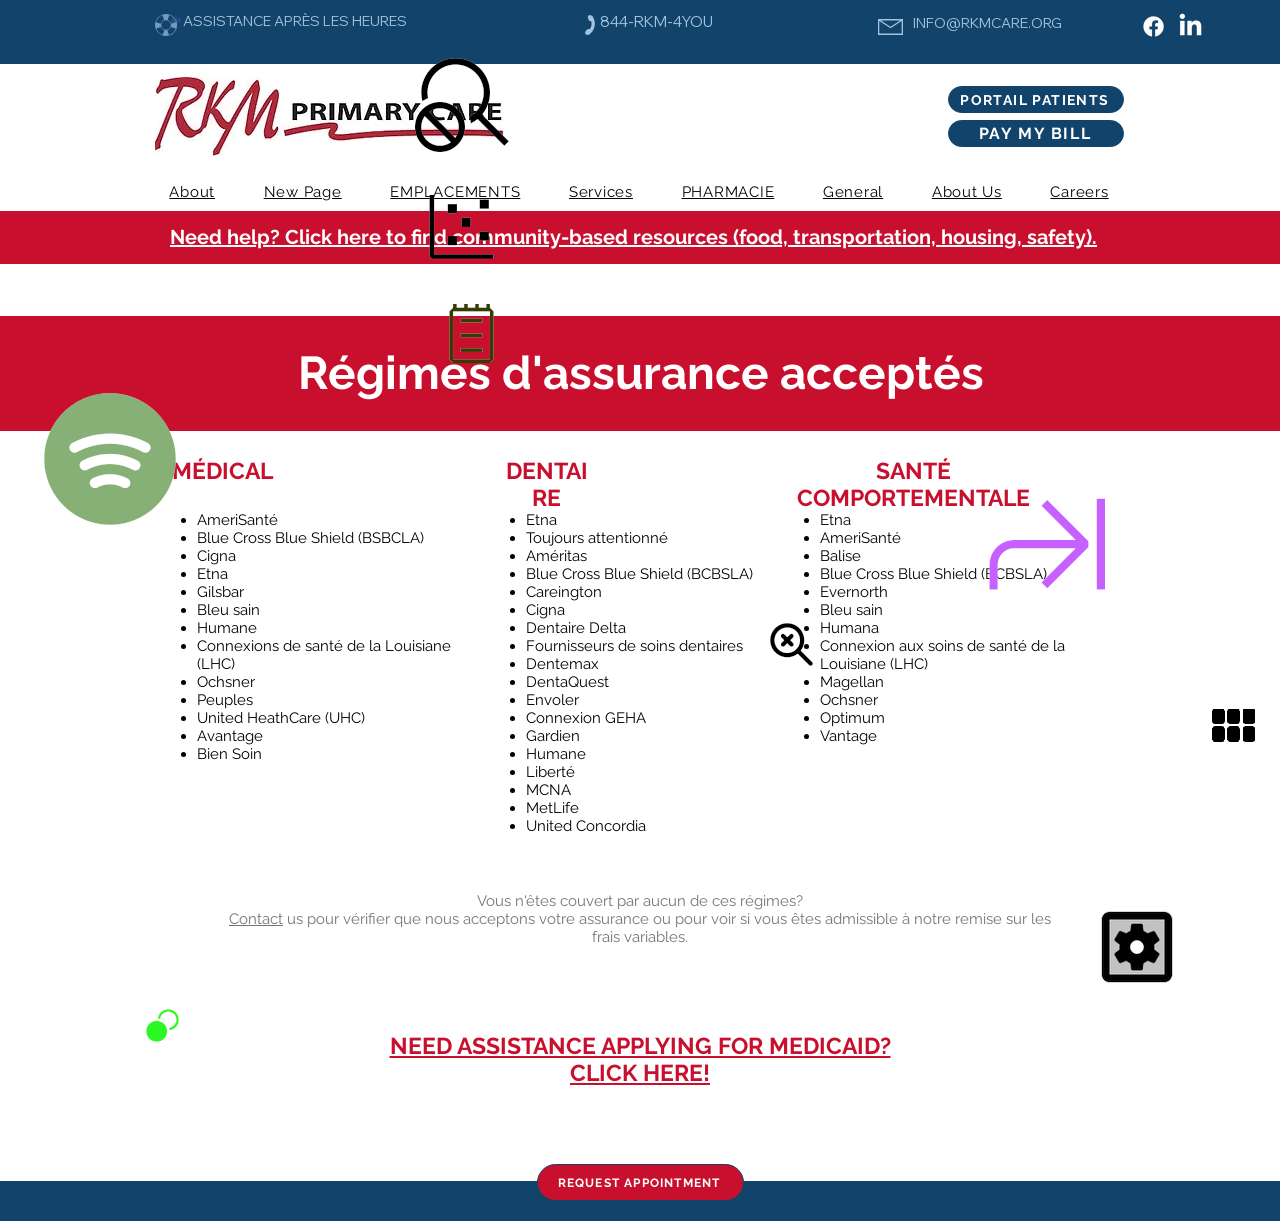 The height and width of the screenshot is (1221, 1280). Describe the element at coordinates (1232, 726) in the screenshot. I see `switch to grid view` at that location.